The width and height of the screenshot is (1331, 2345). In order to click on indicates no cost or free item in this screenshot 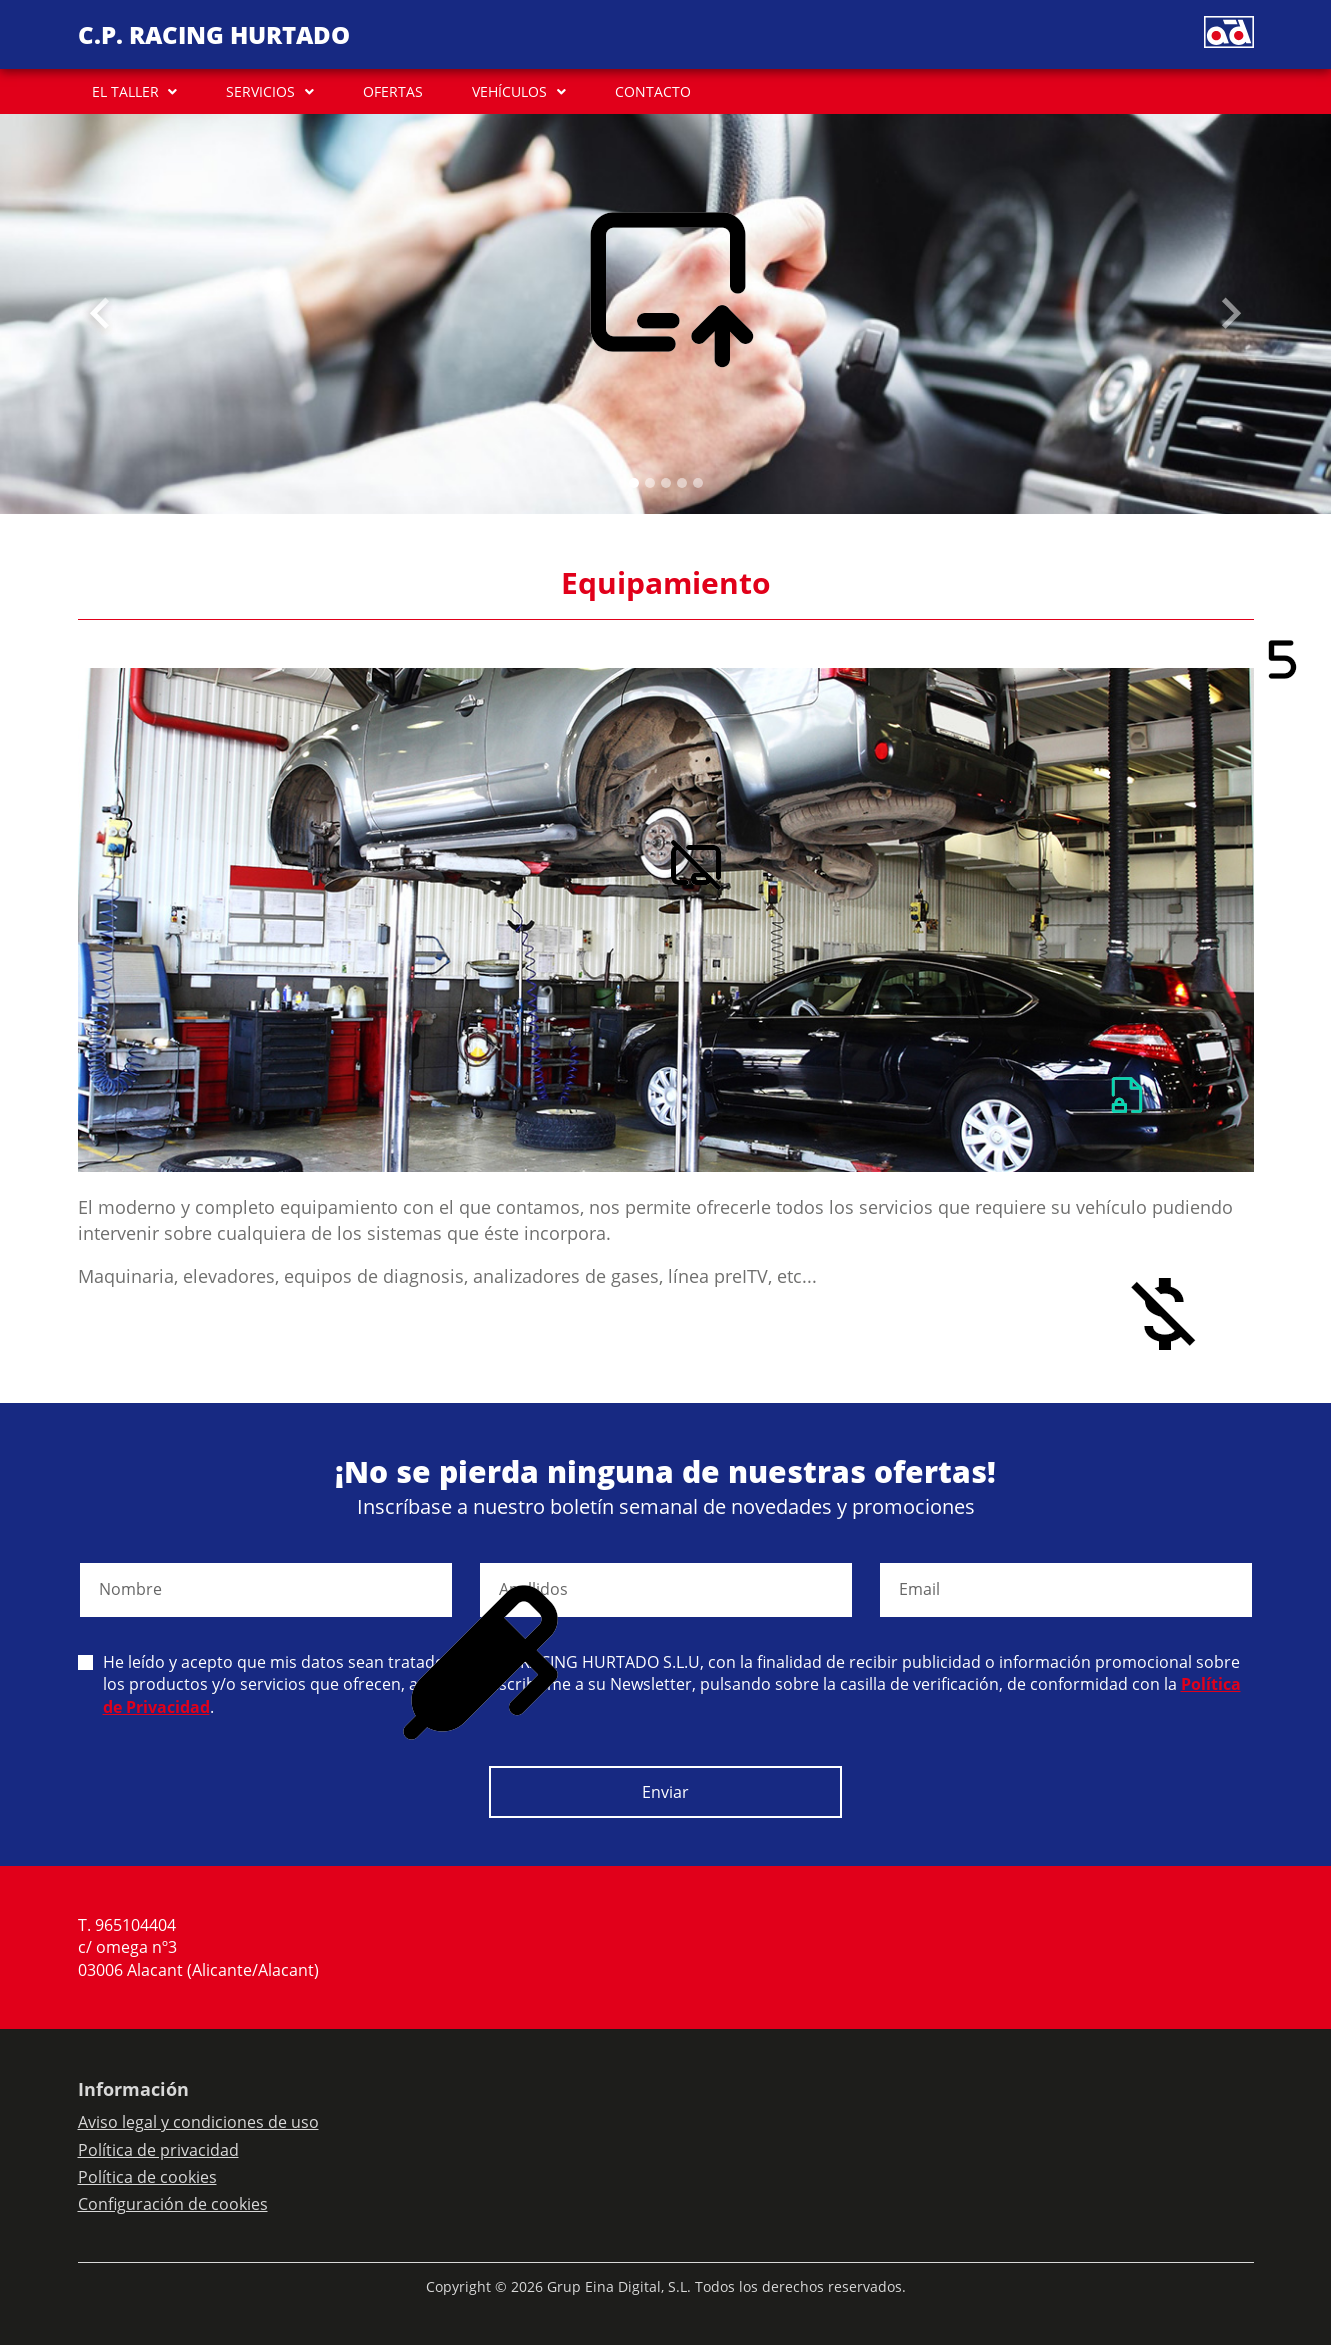, I will do `click(1163, 1314)`.